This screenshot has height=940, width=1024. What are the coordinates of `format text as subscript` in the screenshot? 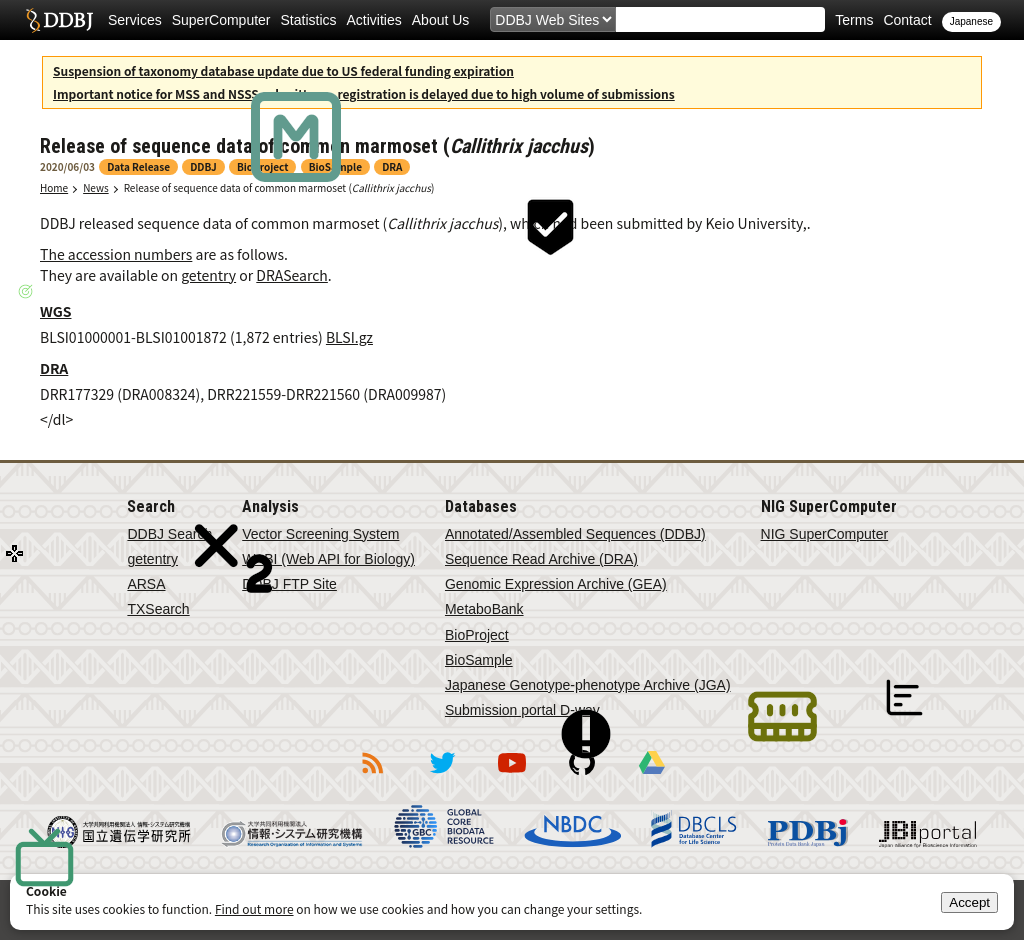 It's located at (233, 558).